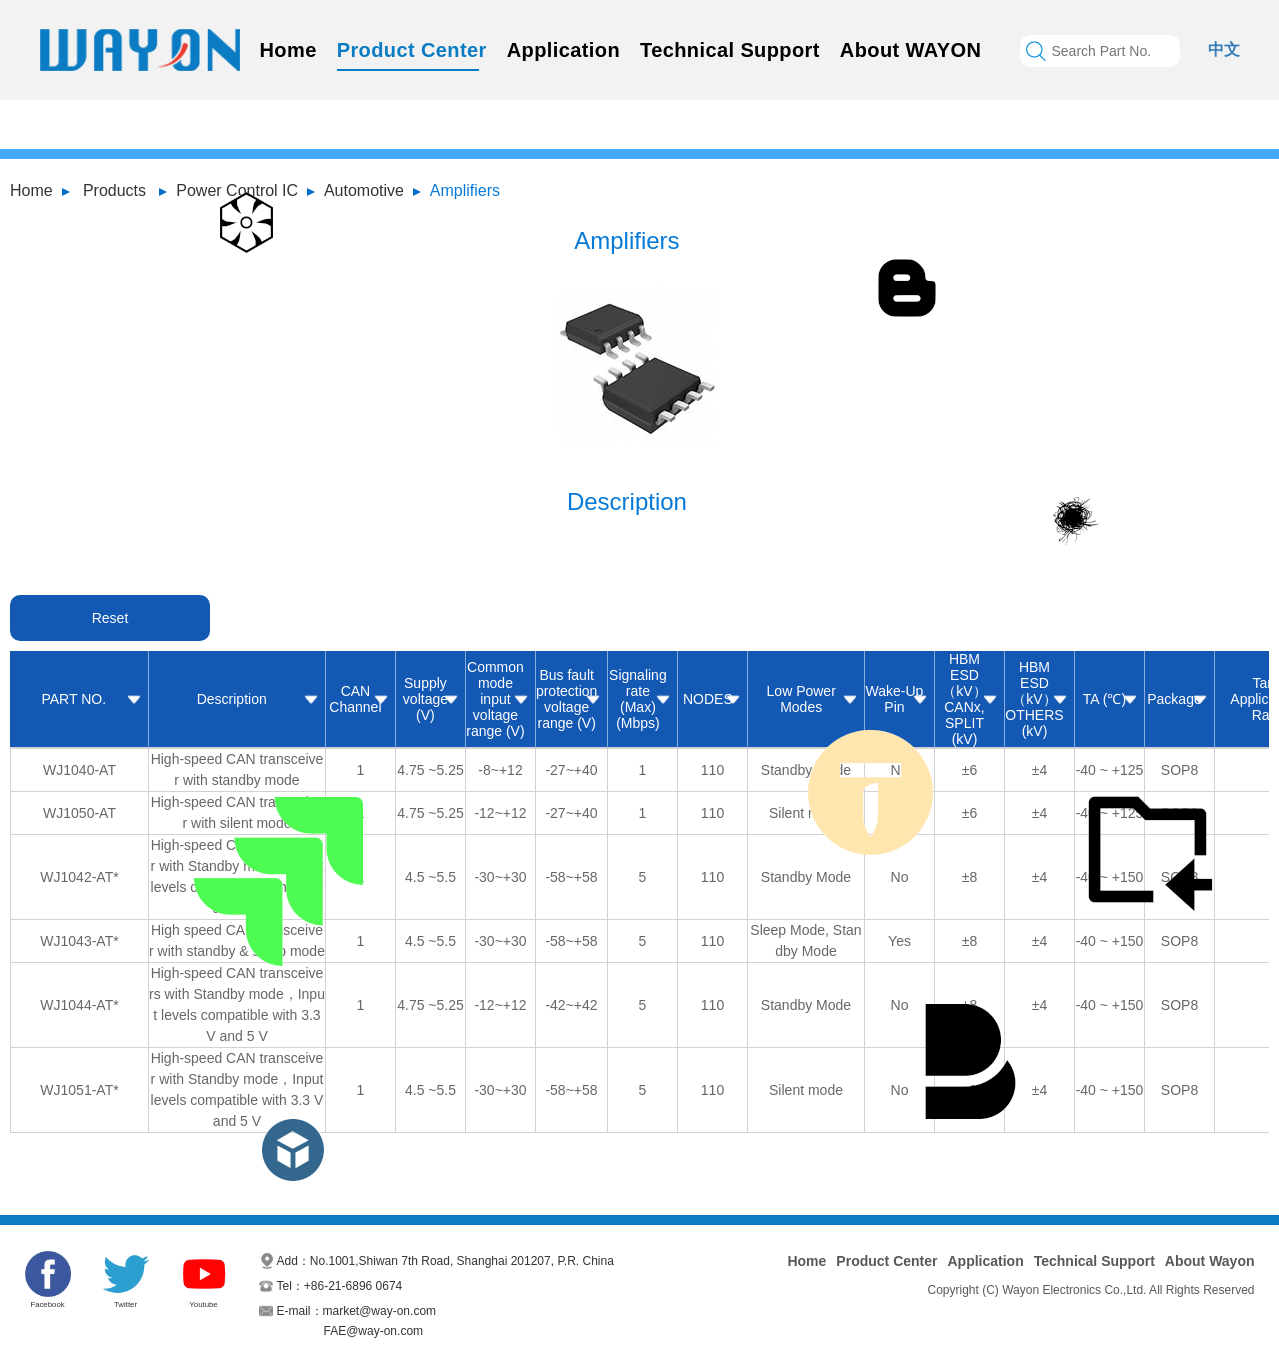 Image resolution: width=1279 pixels, height=1361 pixels. I want to click on open the Beats audio app, so click(970, 1061).